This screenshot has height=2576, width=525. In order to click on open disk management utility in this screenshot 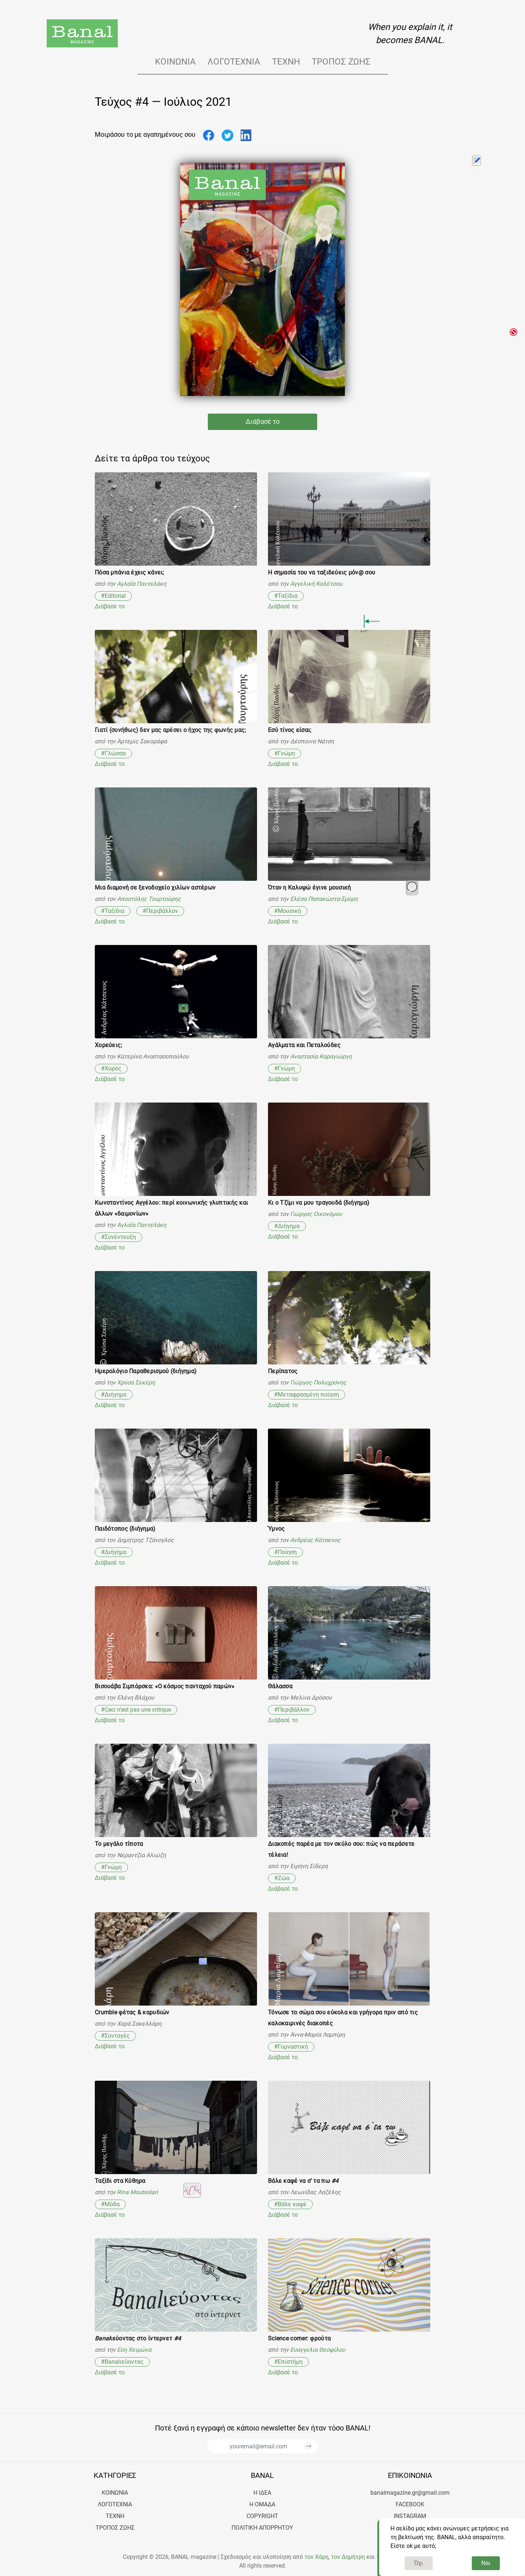, I will do `click(412, 888)`.